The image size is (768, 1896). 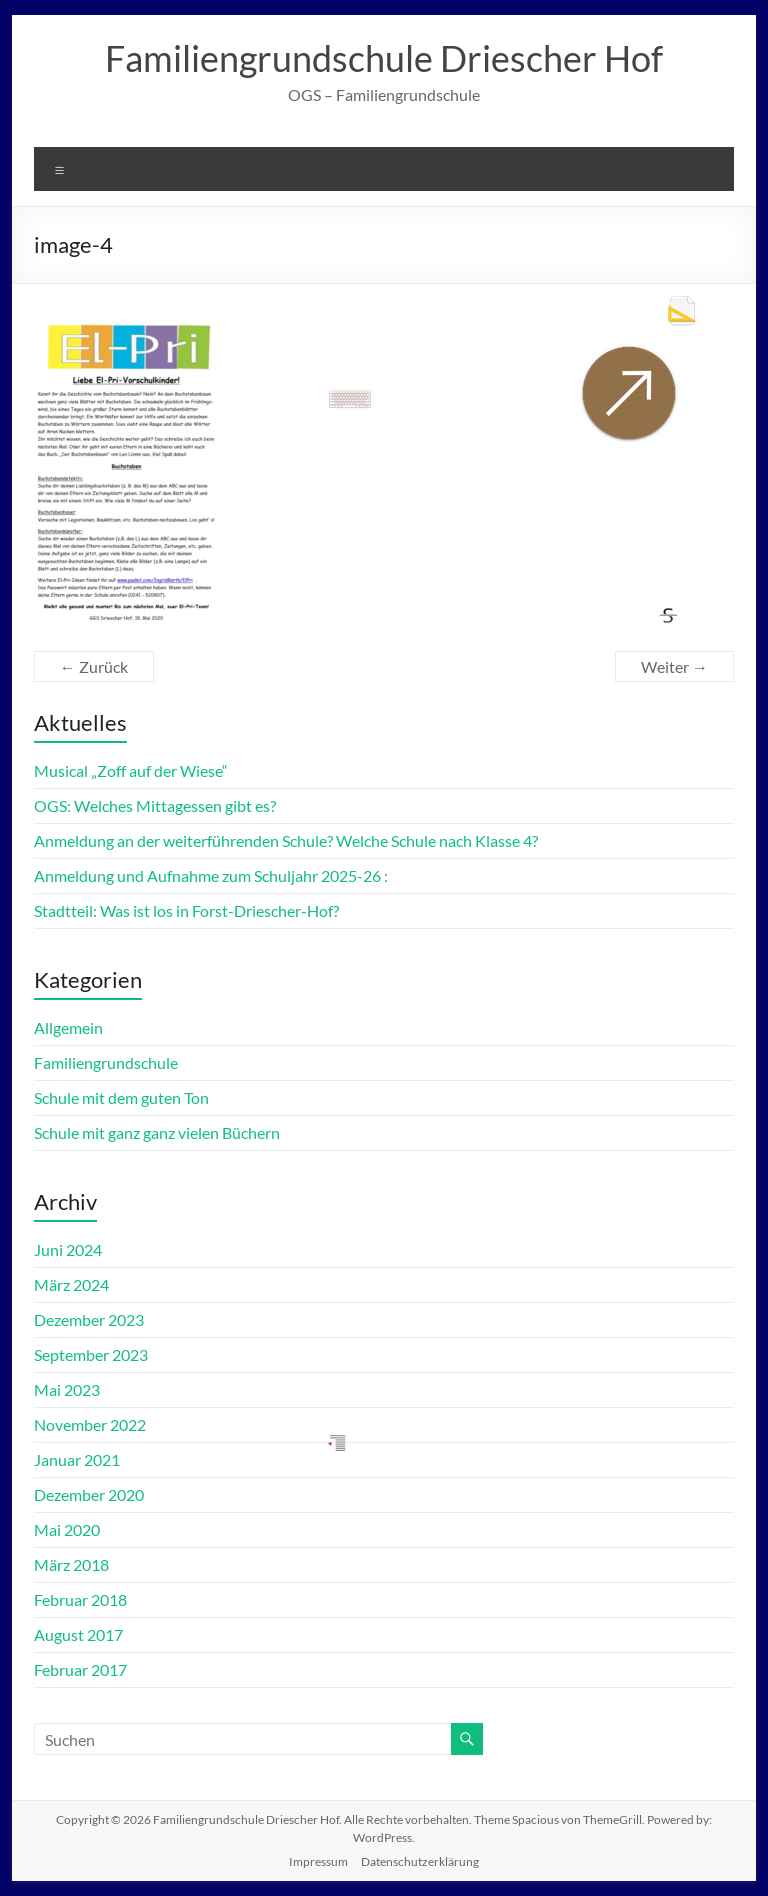 What do you see at coordinates (668, 615) in the screenshot?
I see `apply strikethrough formatting to selected text` at bounding box center [668, 615].